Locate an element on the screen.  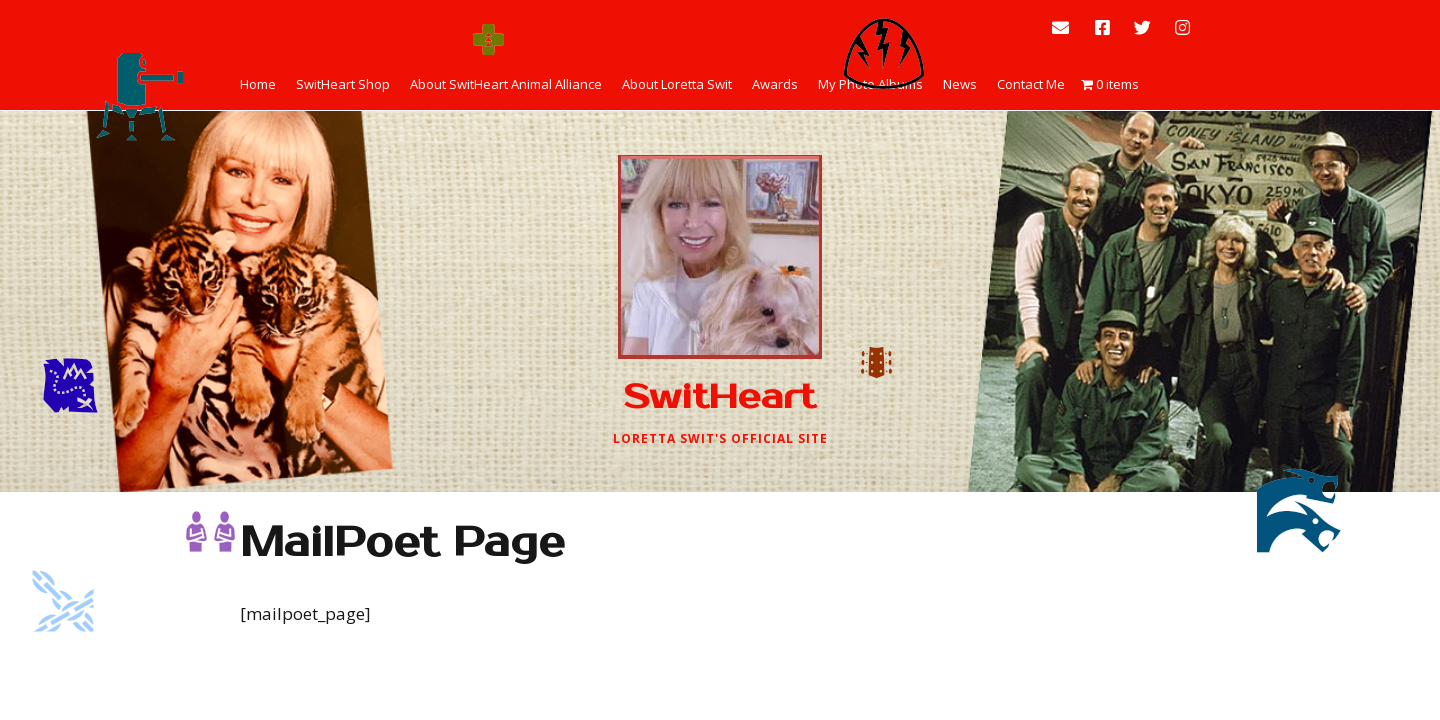
deploy a walking turret unit is located at coordinates (141, 95).